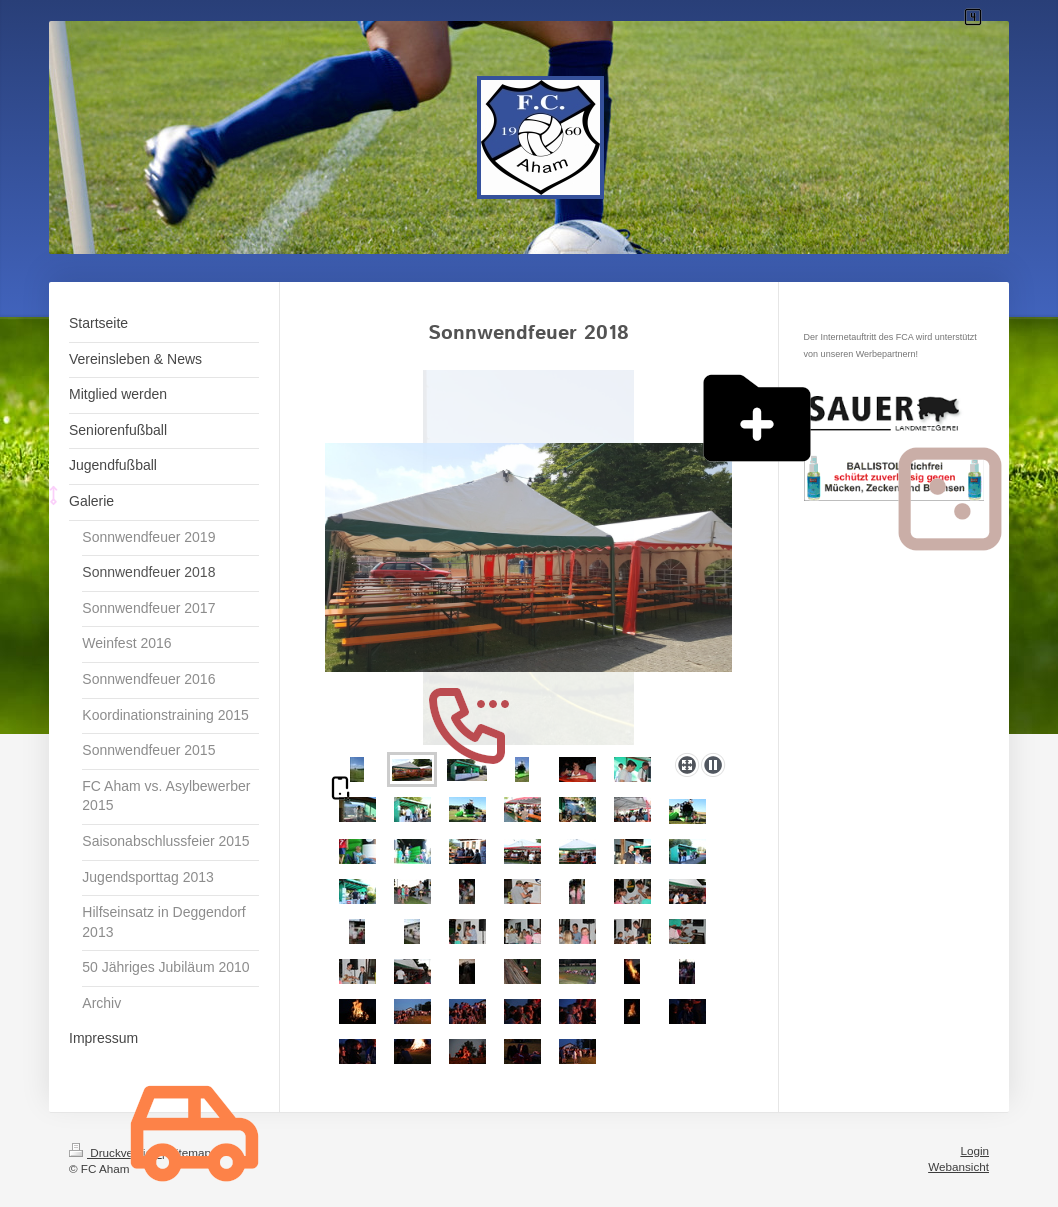  I want to click on select option 4 from a numbered list, so click(973, 17).